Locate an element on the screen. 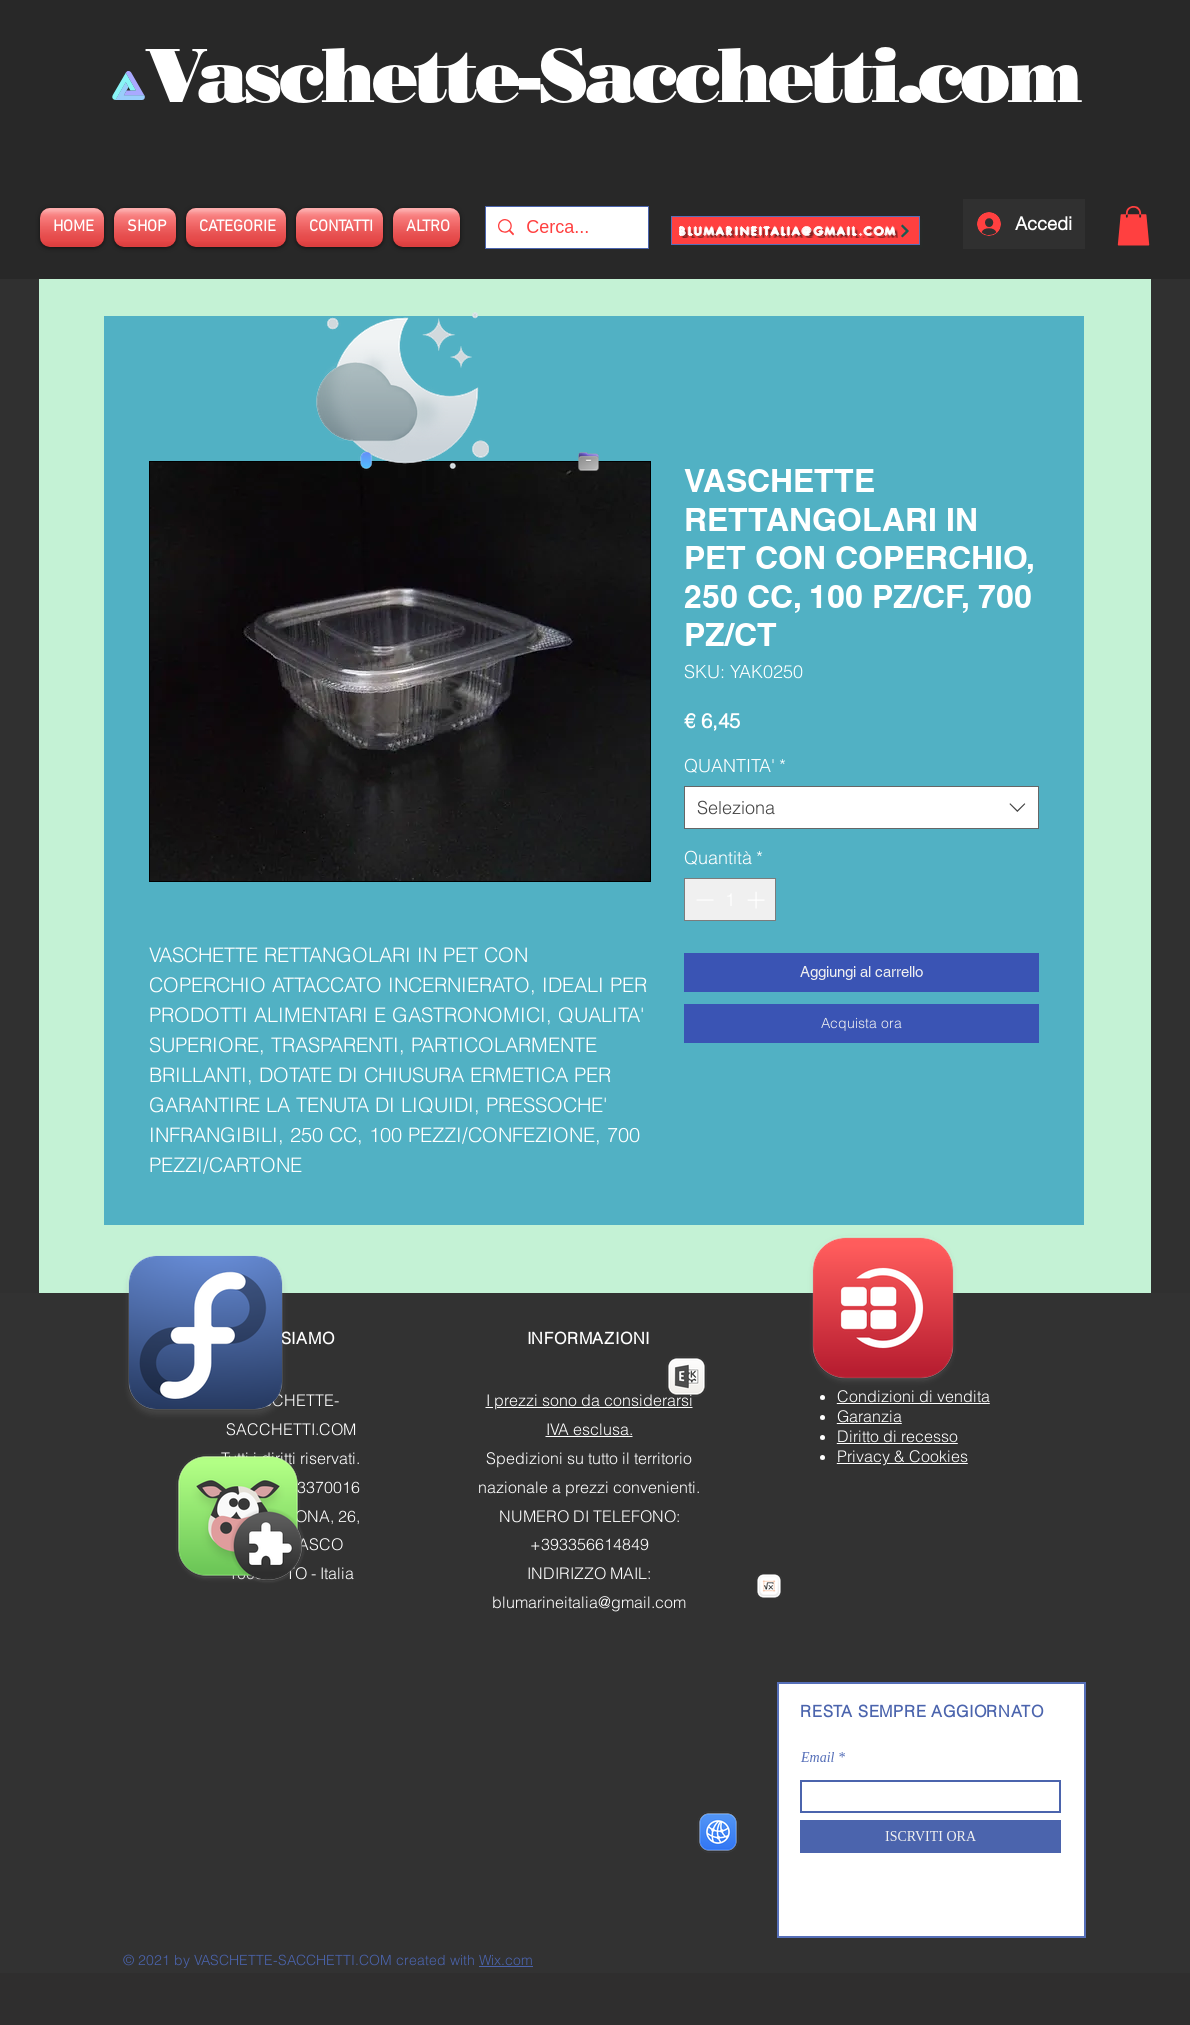  indicates scattered showers at night is located at coordinates (402, 390).